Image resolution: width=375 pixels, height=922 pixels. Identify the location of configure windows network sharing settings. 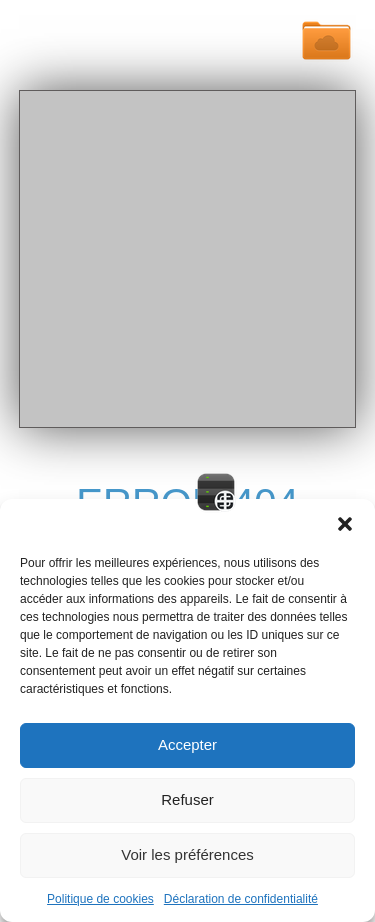
(216, 492).